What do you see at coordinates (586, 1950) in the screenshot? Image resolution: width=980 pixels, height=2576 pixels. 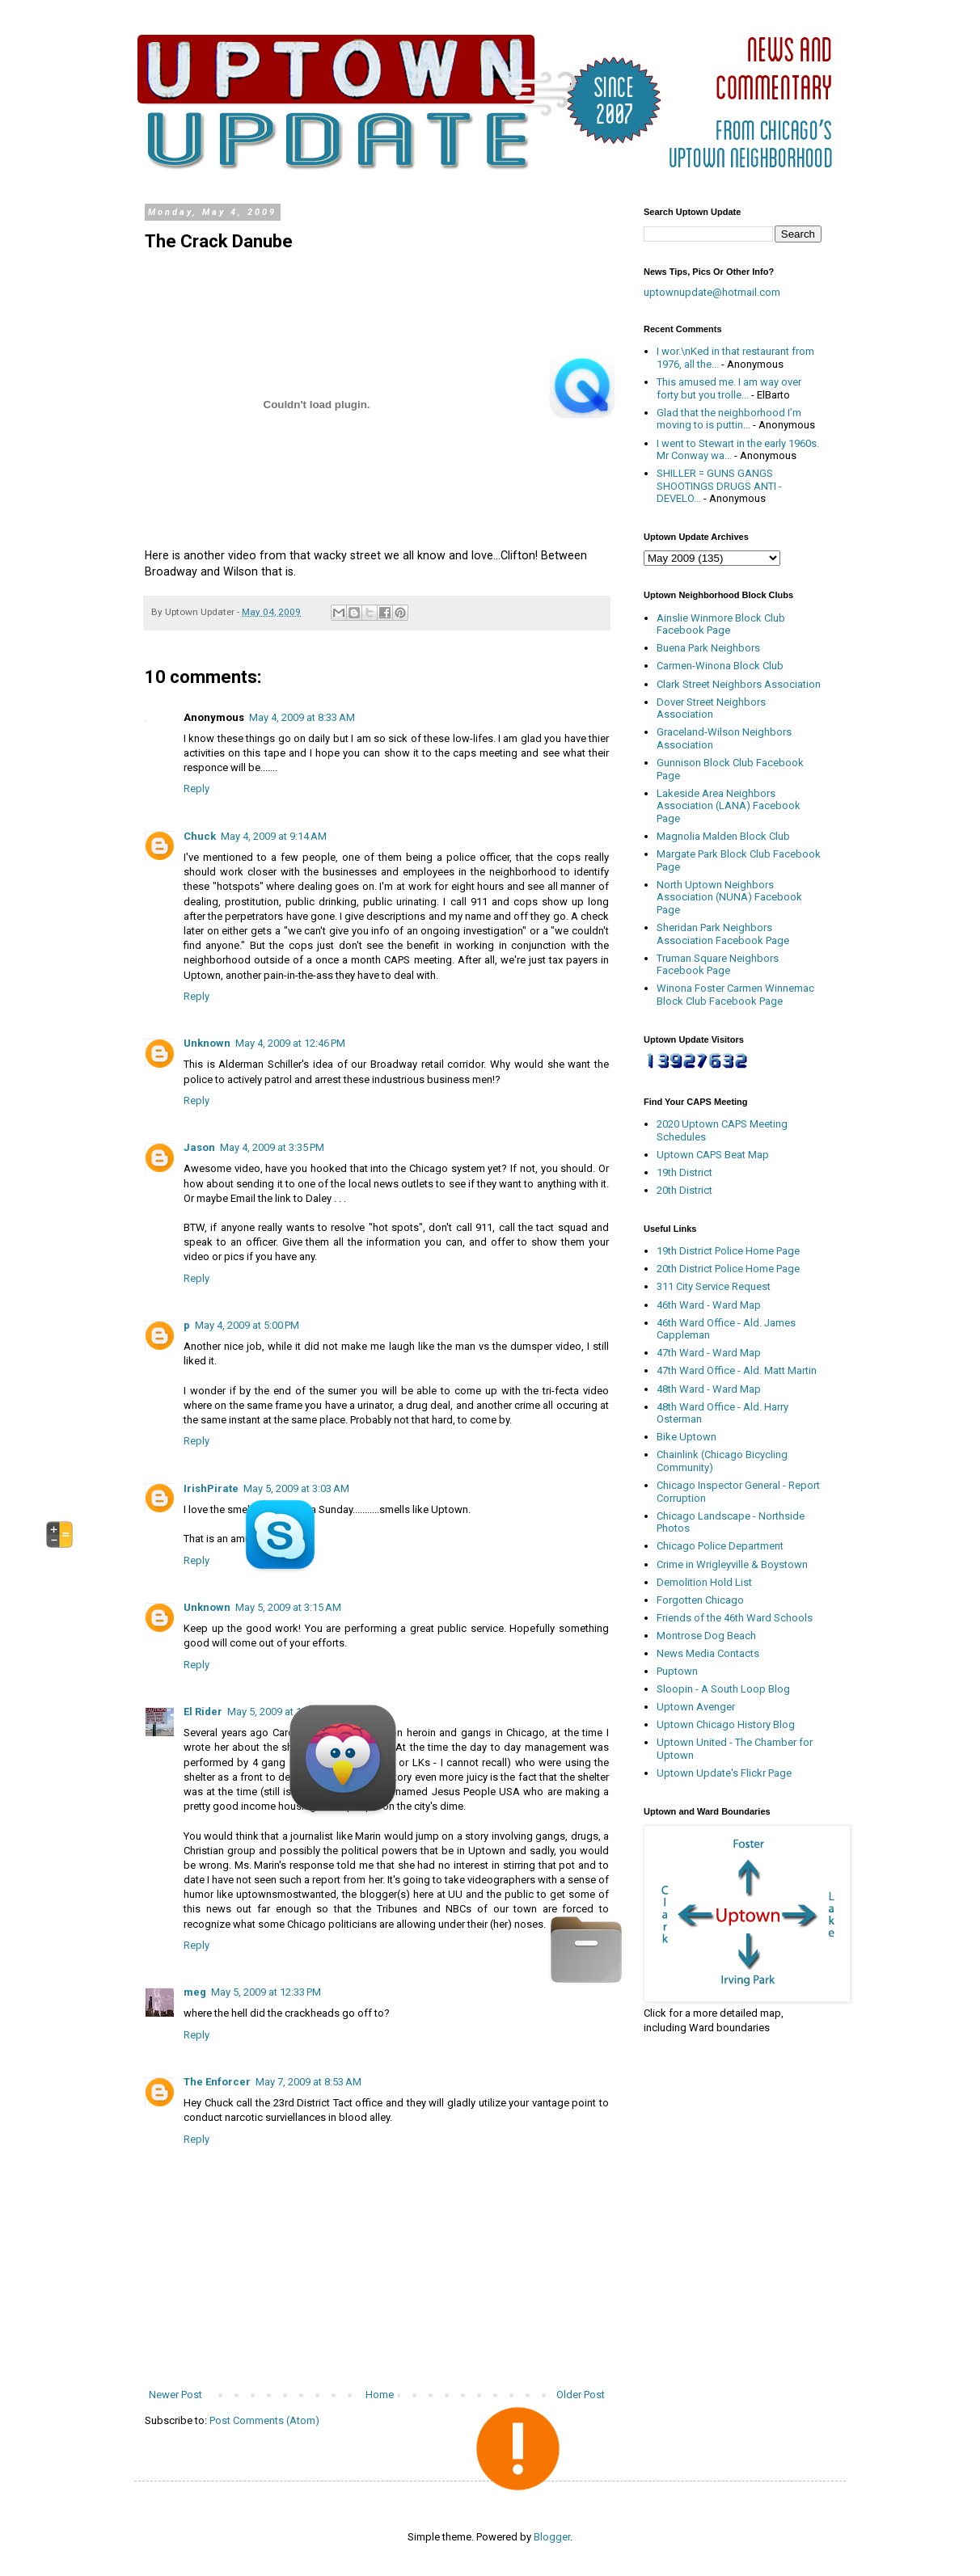 I see `open file manager application` at bounding box center [586, 1950].